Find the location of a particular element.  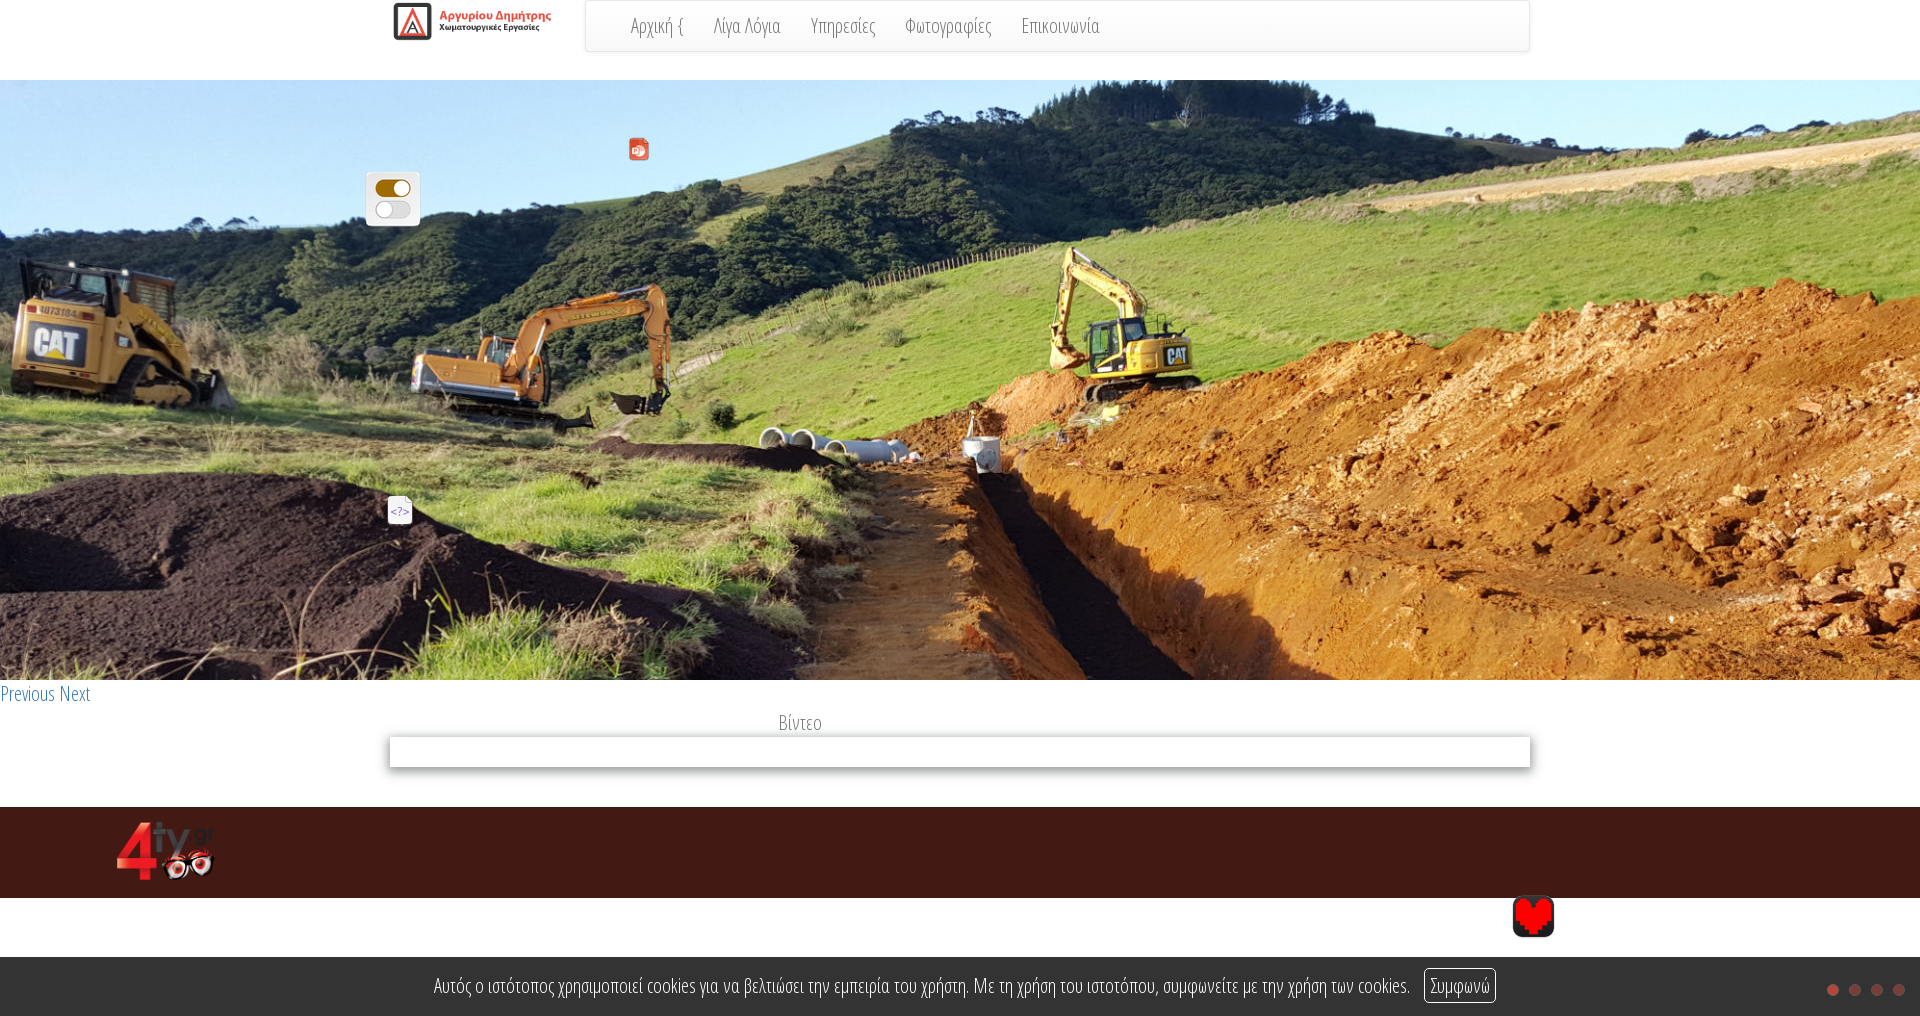

a powerpoint presentation file is located at coordinates (639, 149).